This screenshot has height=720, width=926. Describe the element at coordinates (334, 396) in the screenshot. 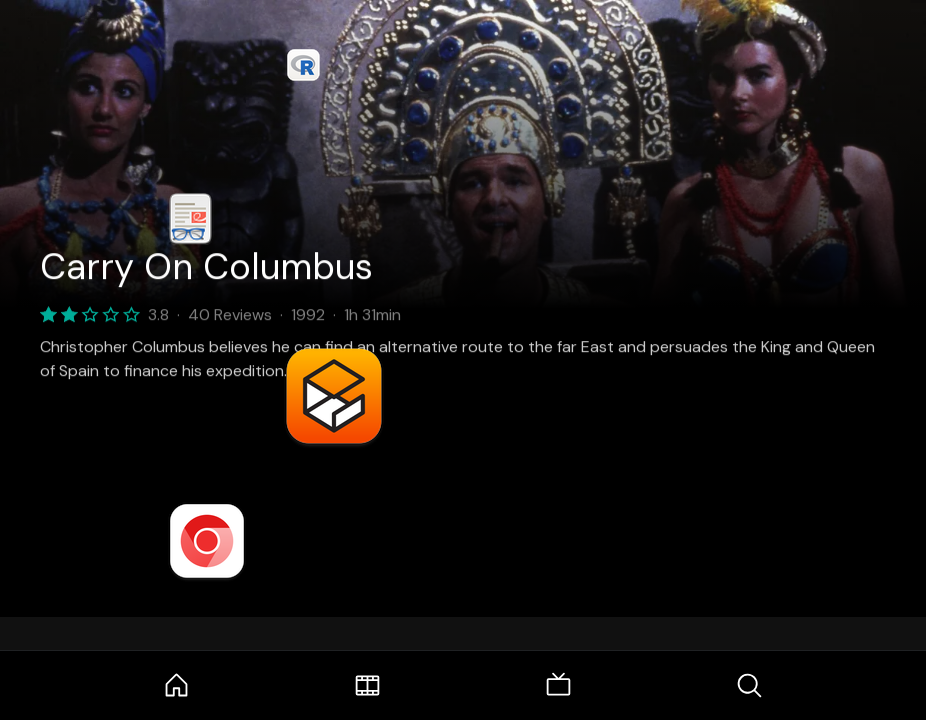

I see `open gazebo robotics simulation app` at that location.